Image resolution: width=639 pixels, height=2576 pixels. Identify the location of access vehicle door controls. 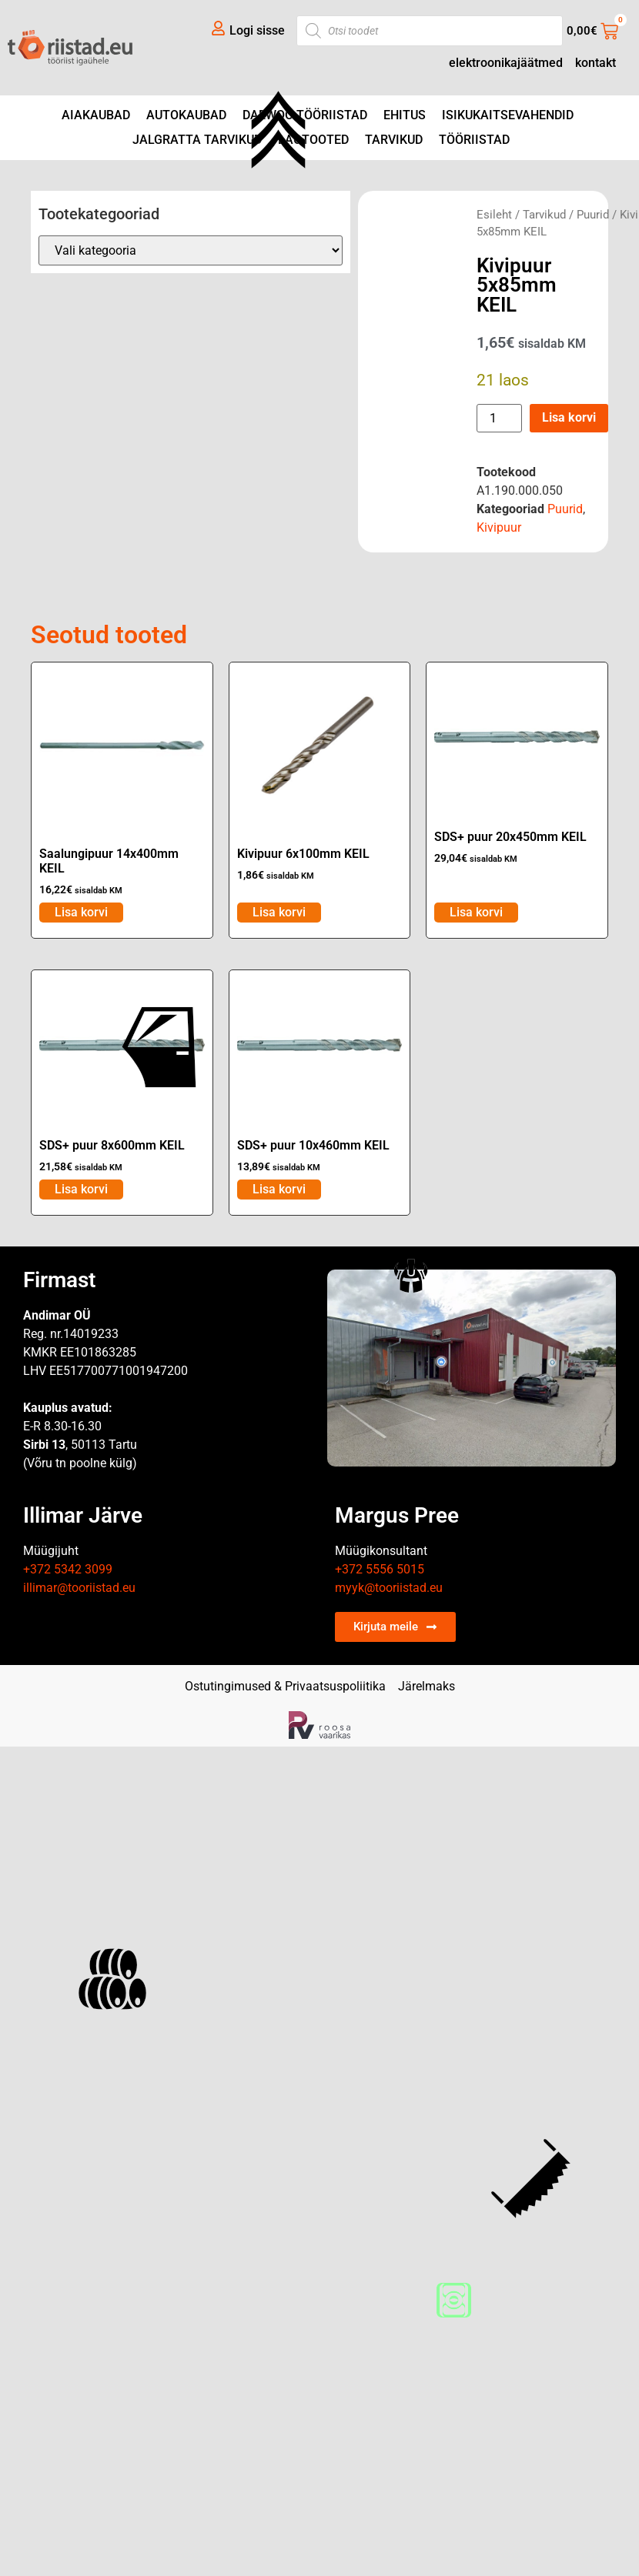
(162, 1047).